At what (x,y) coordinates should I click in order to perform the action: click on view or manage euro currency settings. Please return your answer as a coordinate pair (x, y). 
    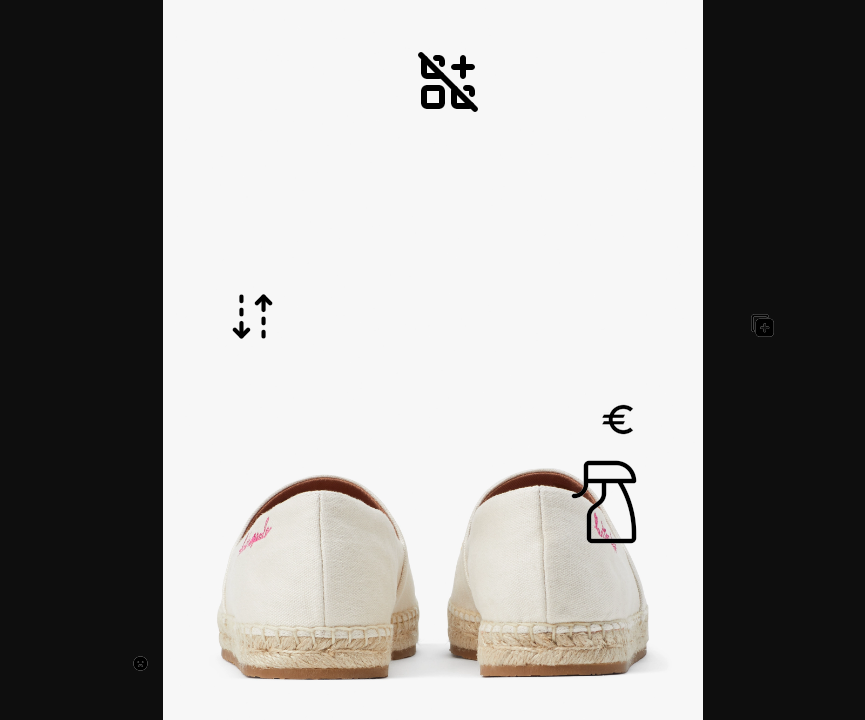
    Looking at the image, I should click on (618, 419).